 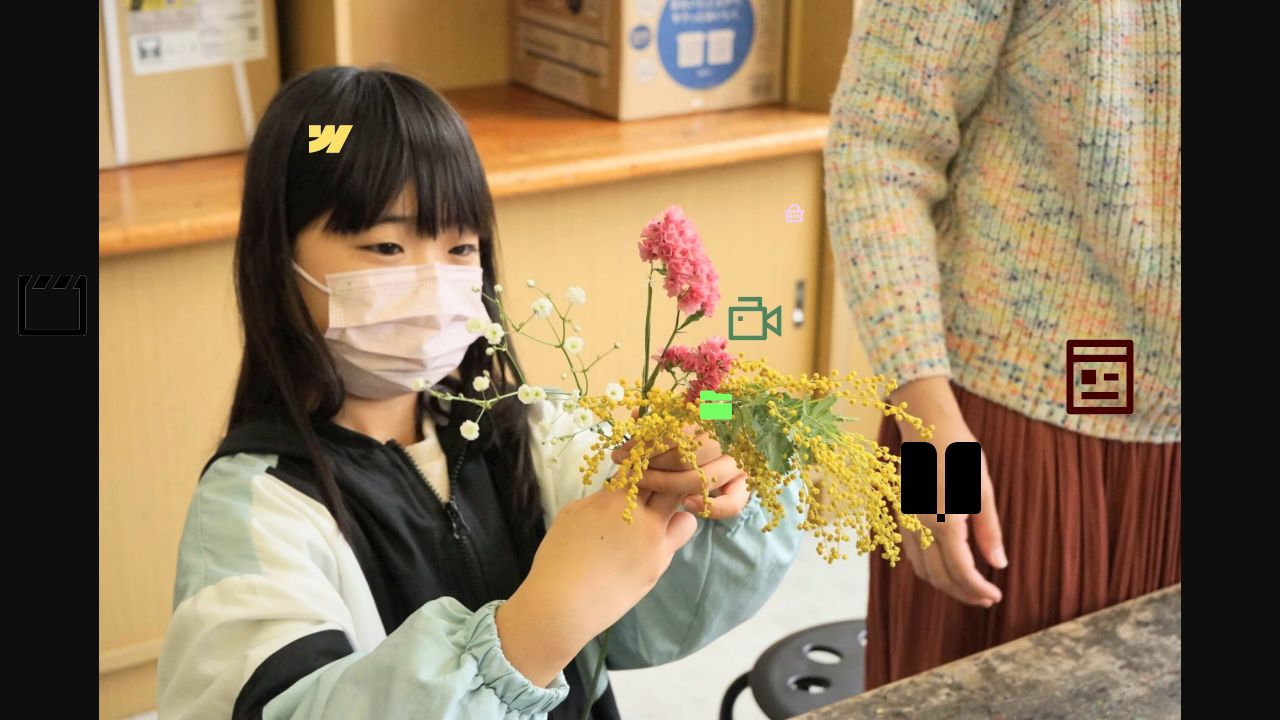 I want to click on open reading mode or e-reader, so click(x=941, y=478).